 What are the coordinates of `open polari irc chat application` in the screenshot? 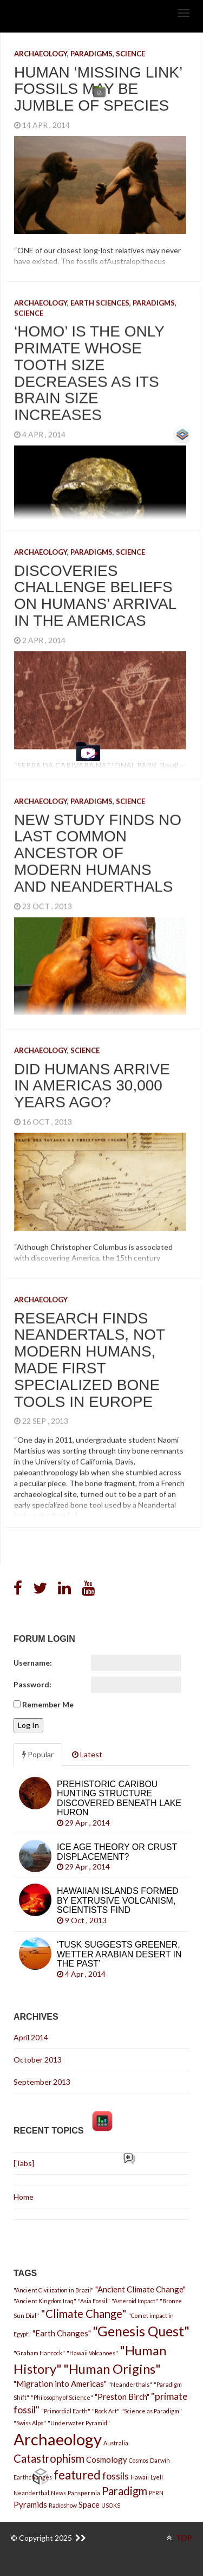 It's located at (129, 2159).